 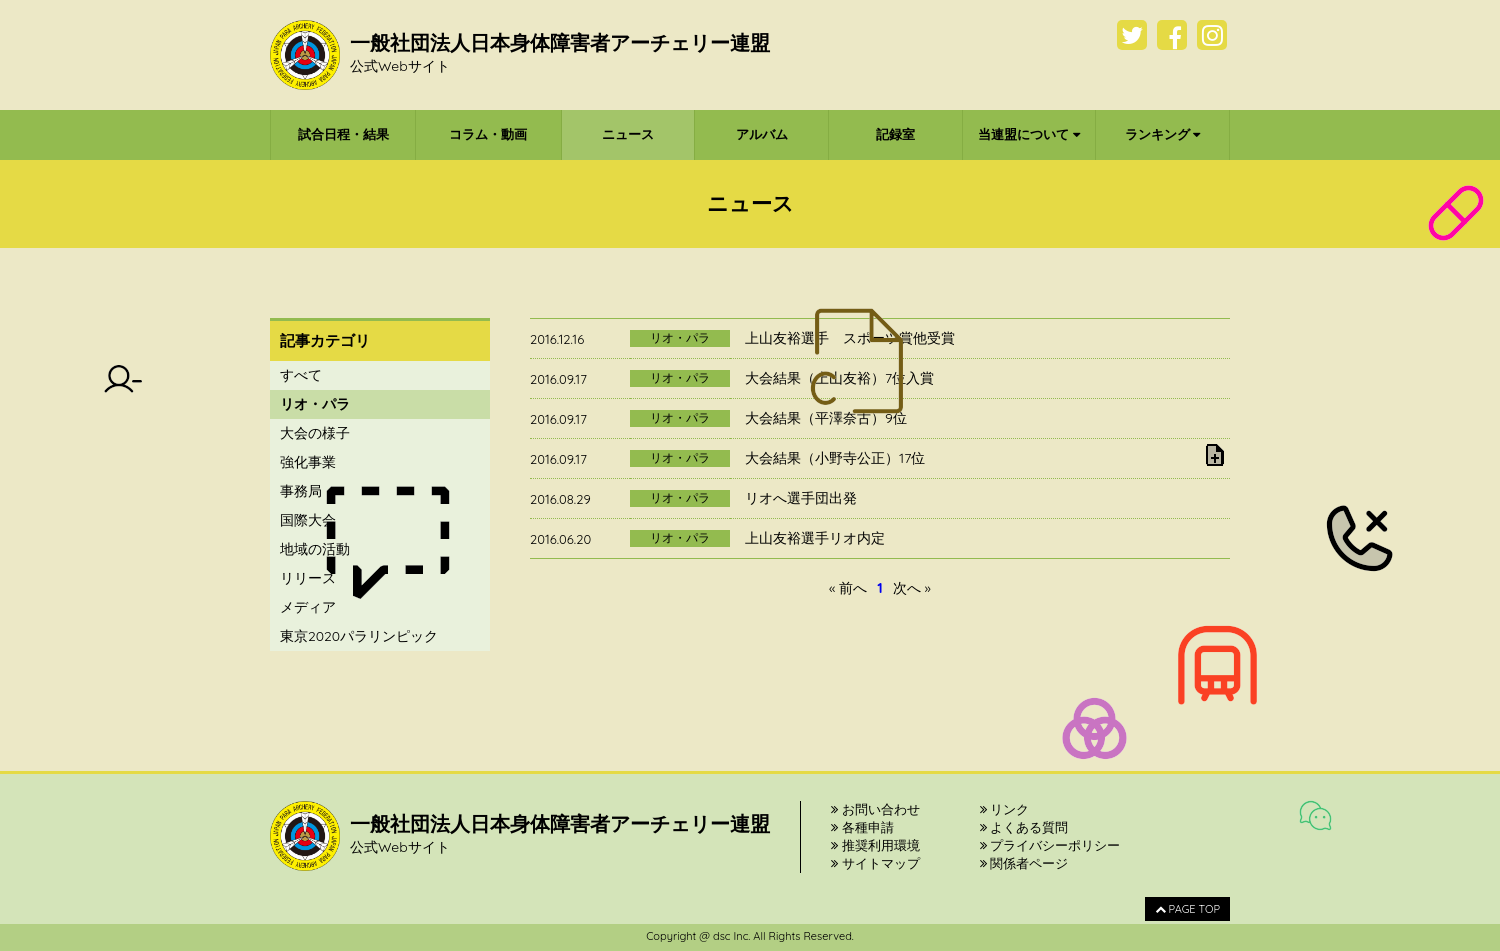 What do you see at coordinates (1315, 815) in the screenshot?
I see `open wechat messaging app` at bounding box center [1315, 815].